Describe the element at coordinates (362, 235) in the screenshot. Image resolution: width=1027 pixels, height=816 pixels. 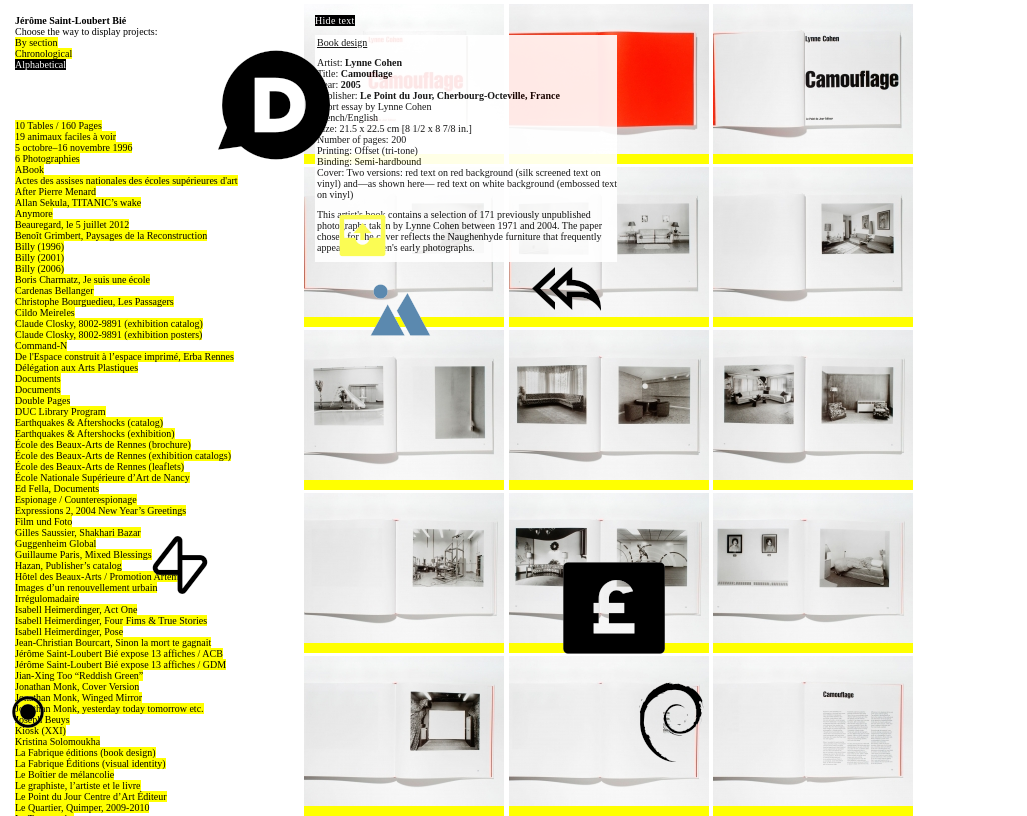
I see `export or upload a file` at that location.